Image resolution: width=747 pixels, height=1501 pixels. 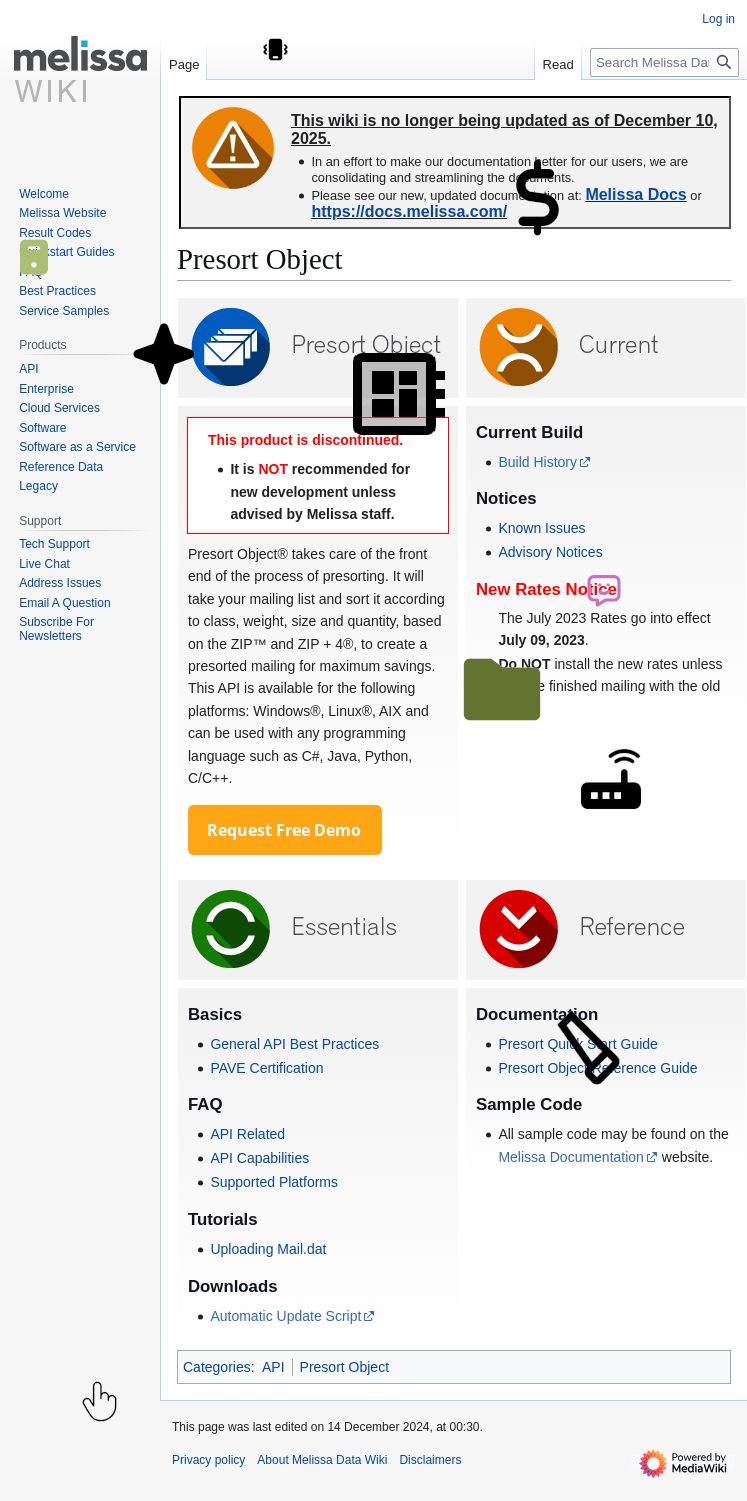 I want to click on access router or network settings, so click(x=611, y=779).